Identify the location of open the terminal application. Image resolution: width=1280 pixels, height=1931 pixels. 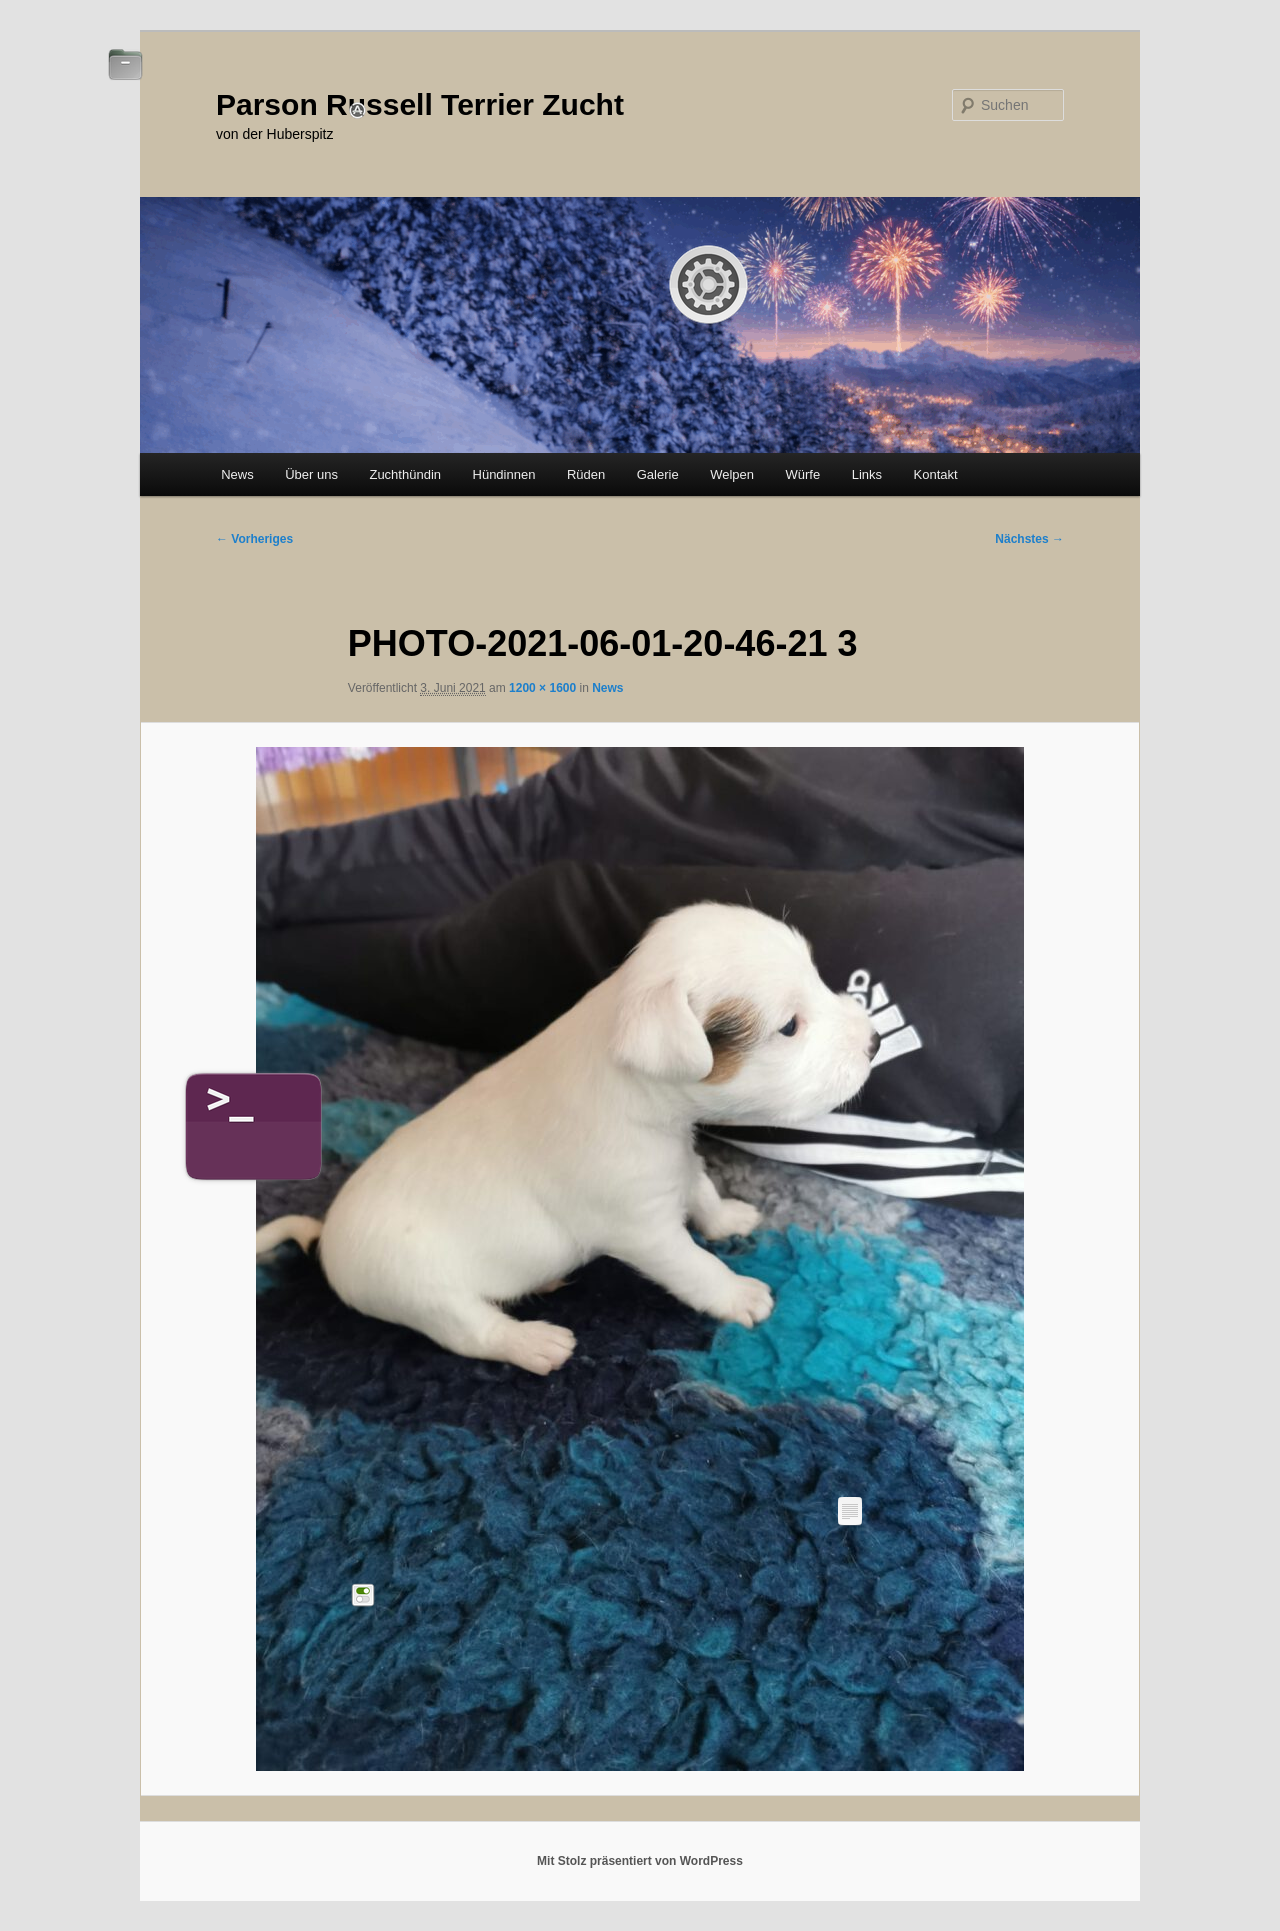
(253, 1126).